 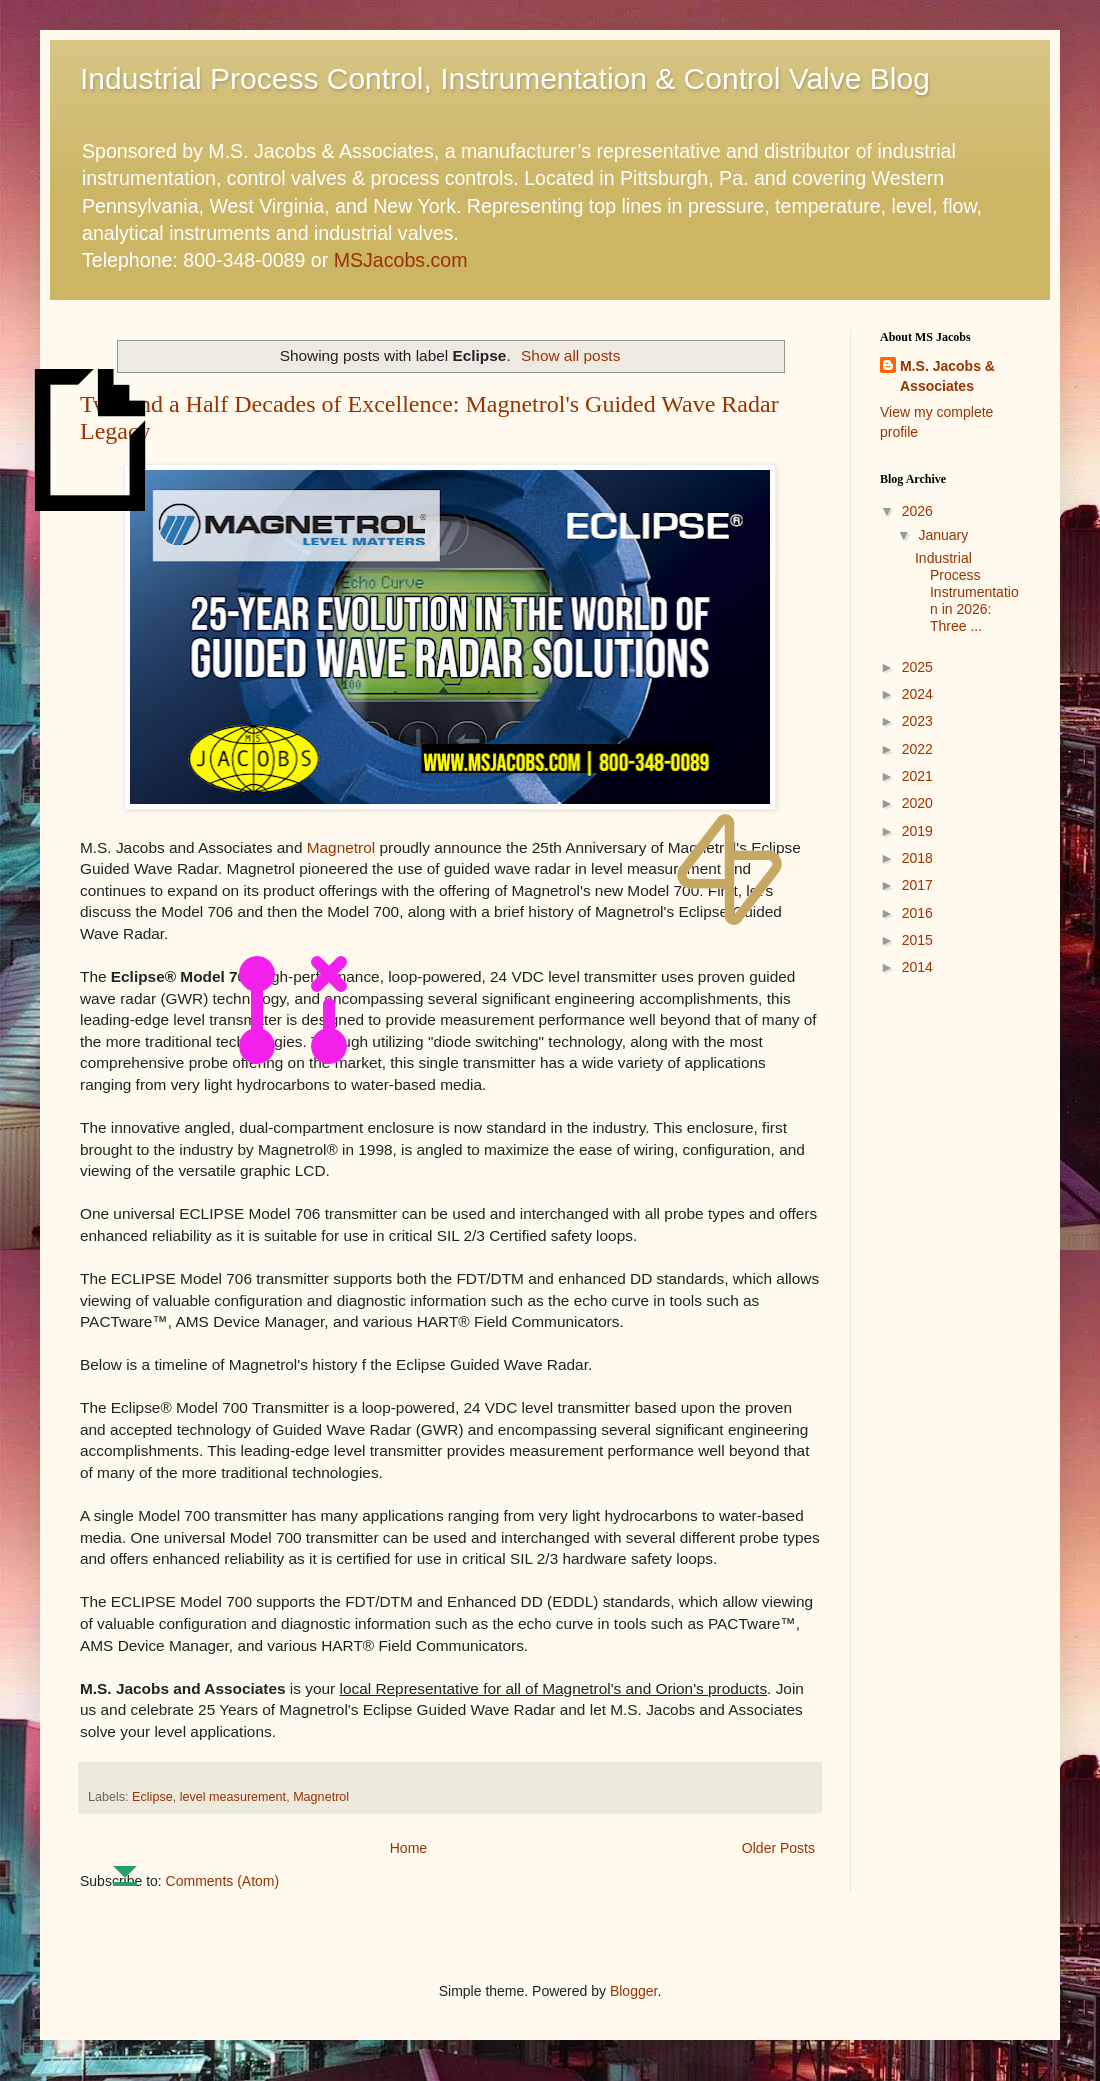 What do you see at coordinates (90, 440) in the screenshot?
I see `open giphy to search for gifs` at bounding box center [90, 440].